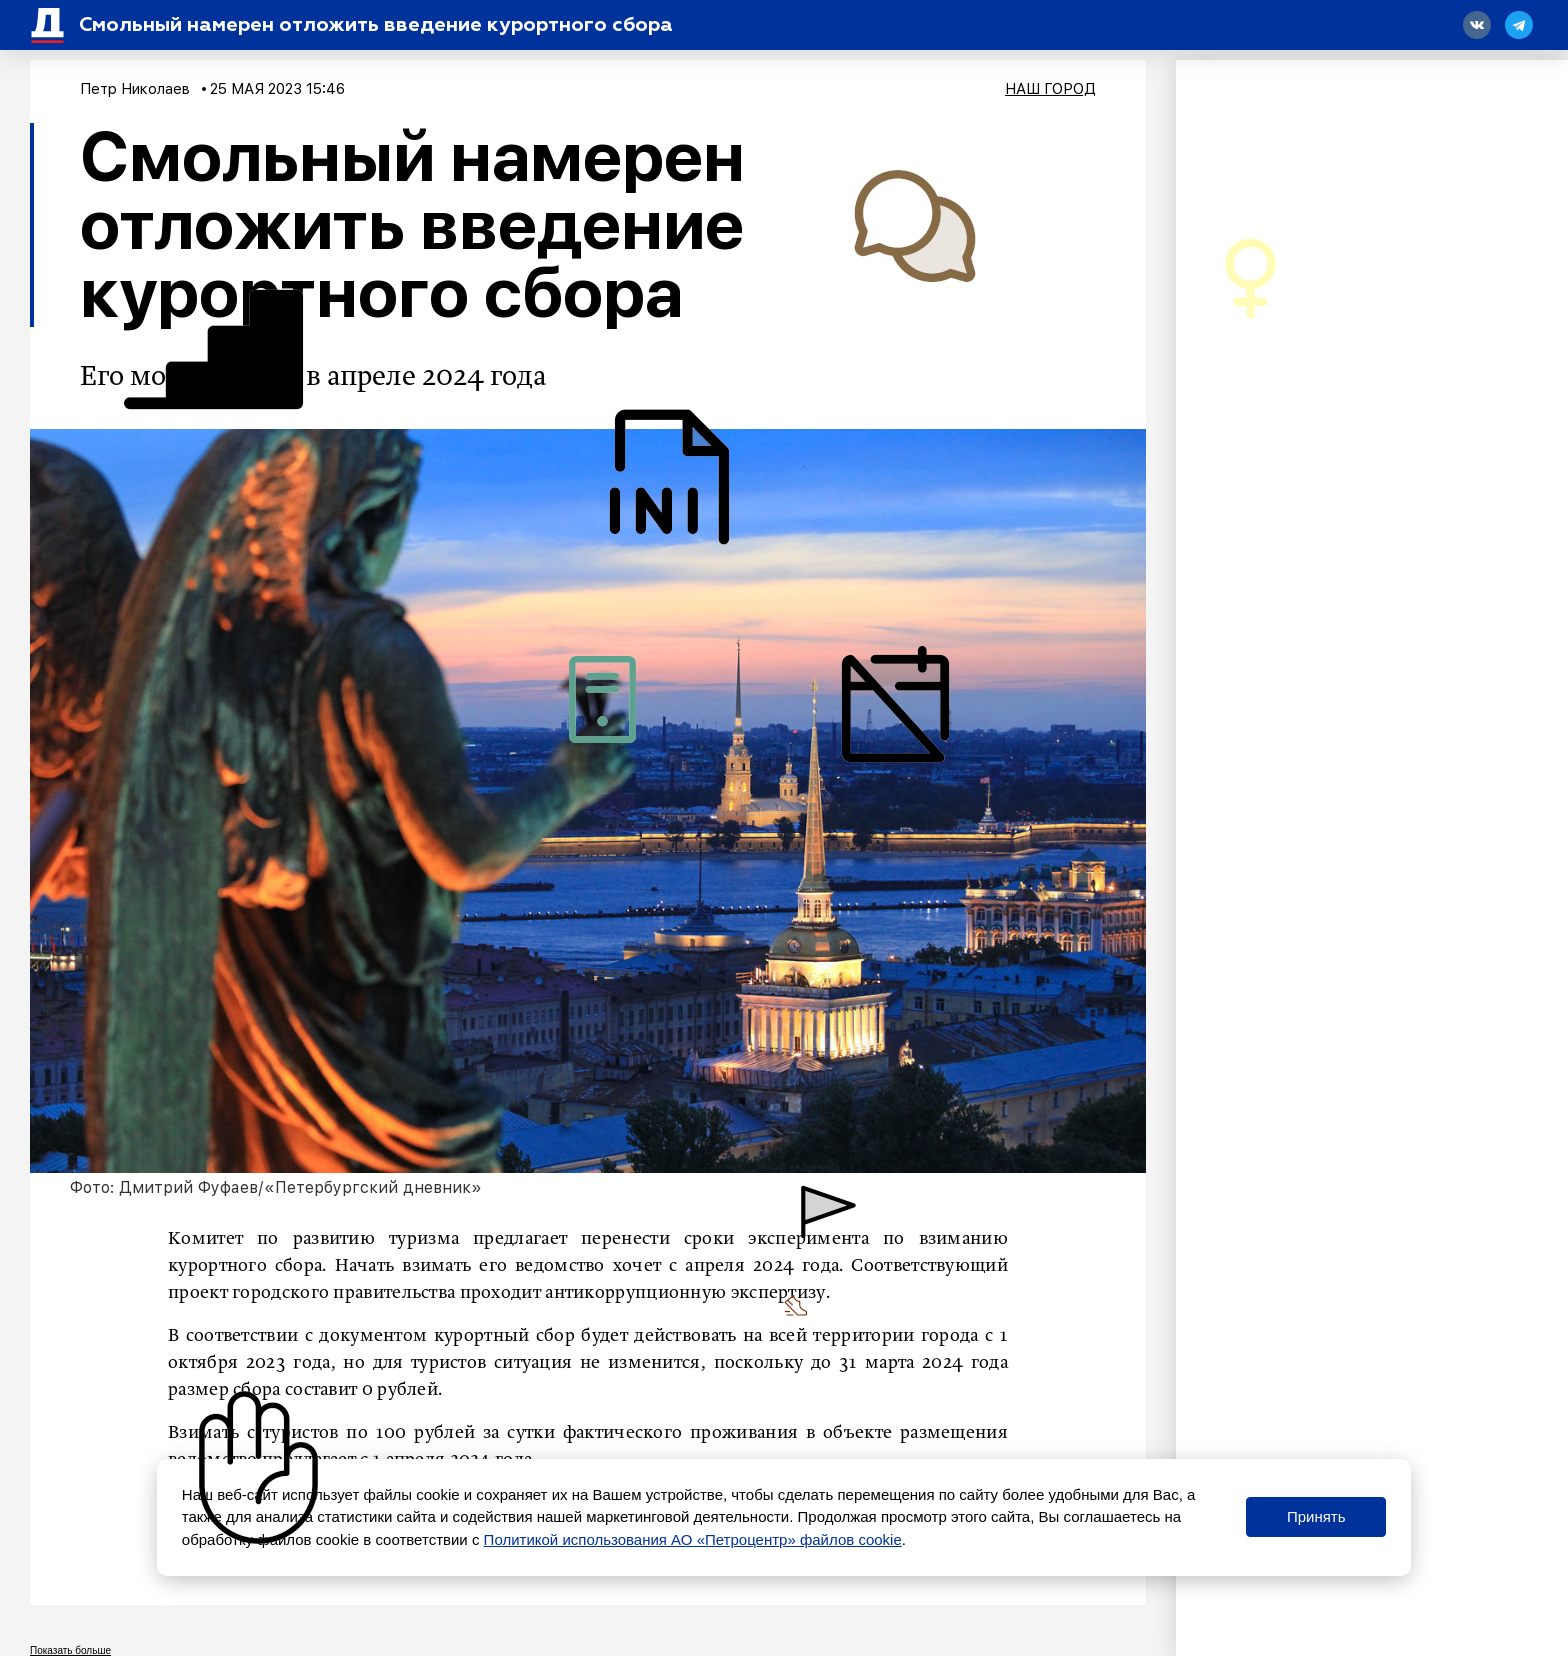 This screenshot has height=1656, width=1568. What do you see at coordinates (1250, 276) in the screenshot?
I see `indicates female gender option` at bounding box center [1250, 276].